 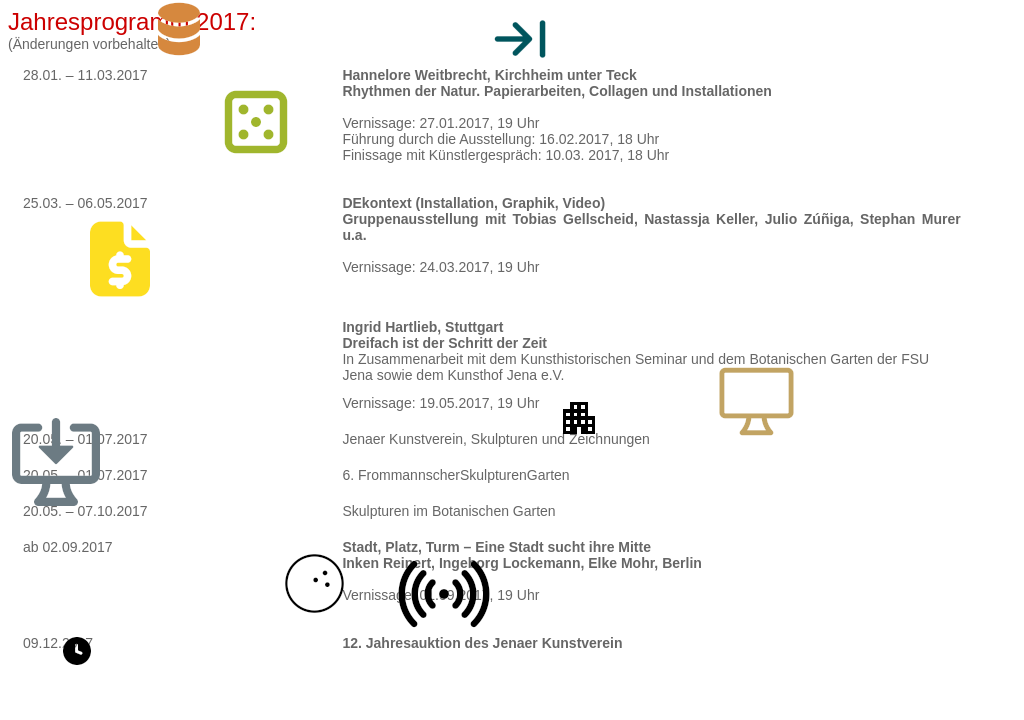 I want to click on indicates wireless signal strength, so click(x=444, y=594).